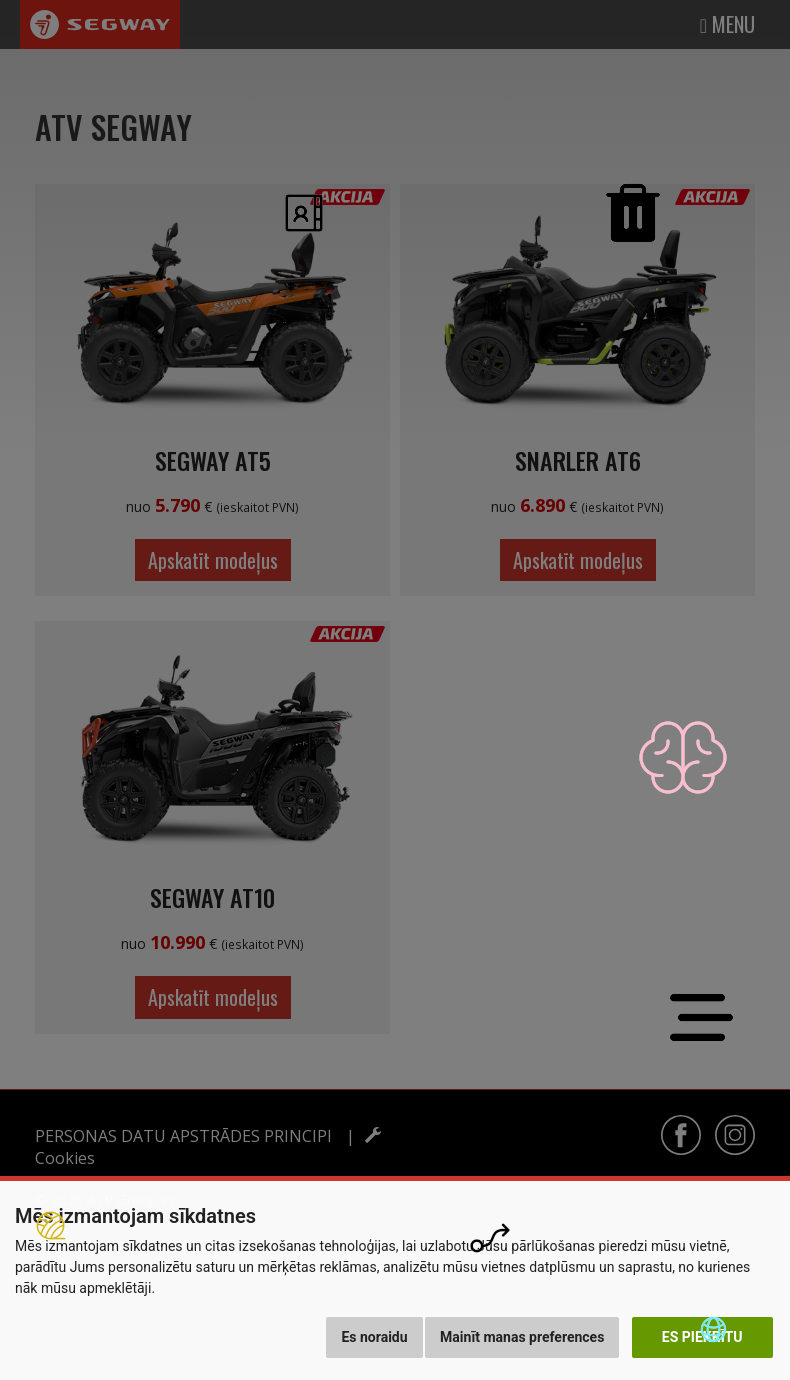 This screenshot has height=1380, width=790. I want to click on switch to global or international settings, so click(713, 1329).